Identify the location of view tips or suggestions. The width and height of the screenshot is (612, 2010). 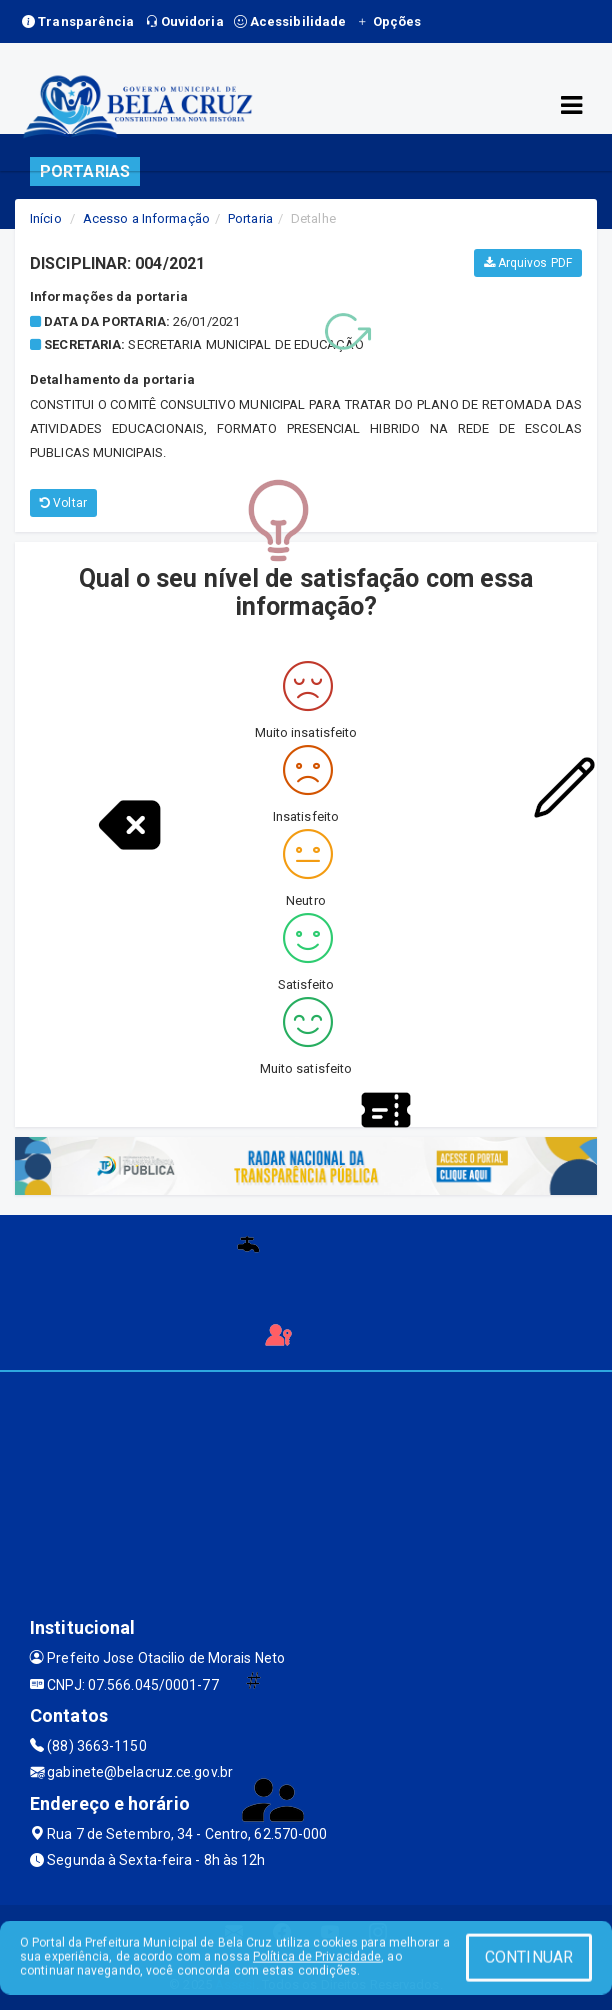
(278, 520).